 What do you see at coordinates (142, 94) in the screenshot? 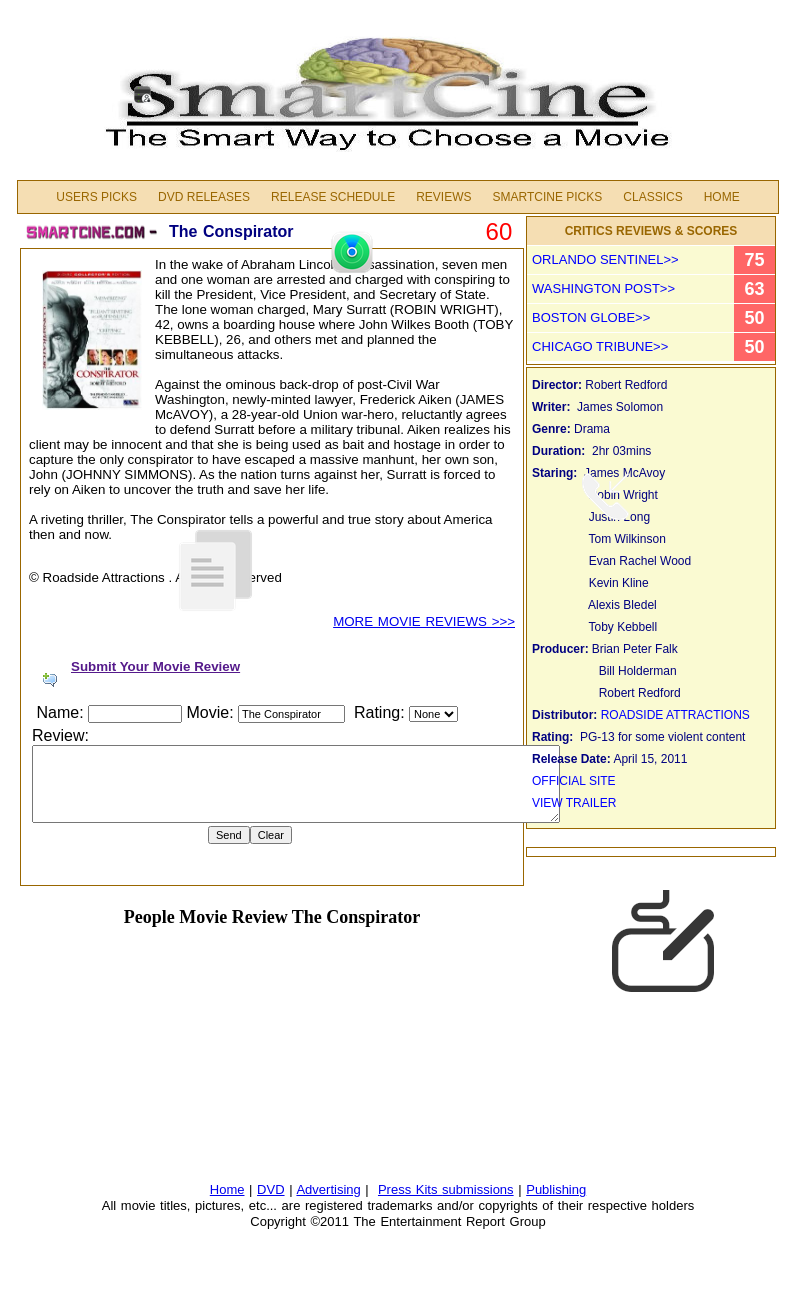
I see `configure NIS network server preferences` at bounding box center [142, 94].